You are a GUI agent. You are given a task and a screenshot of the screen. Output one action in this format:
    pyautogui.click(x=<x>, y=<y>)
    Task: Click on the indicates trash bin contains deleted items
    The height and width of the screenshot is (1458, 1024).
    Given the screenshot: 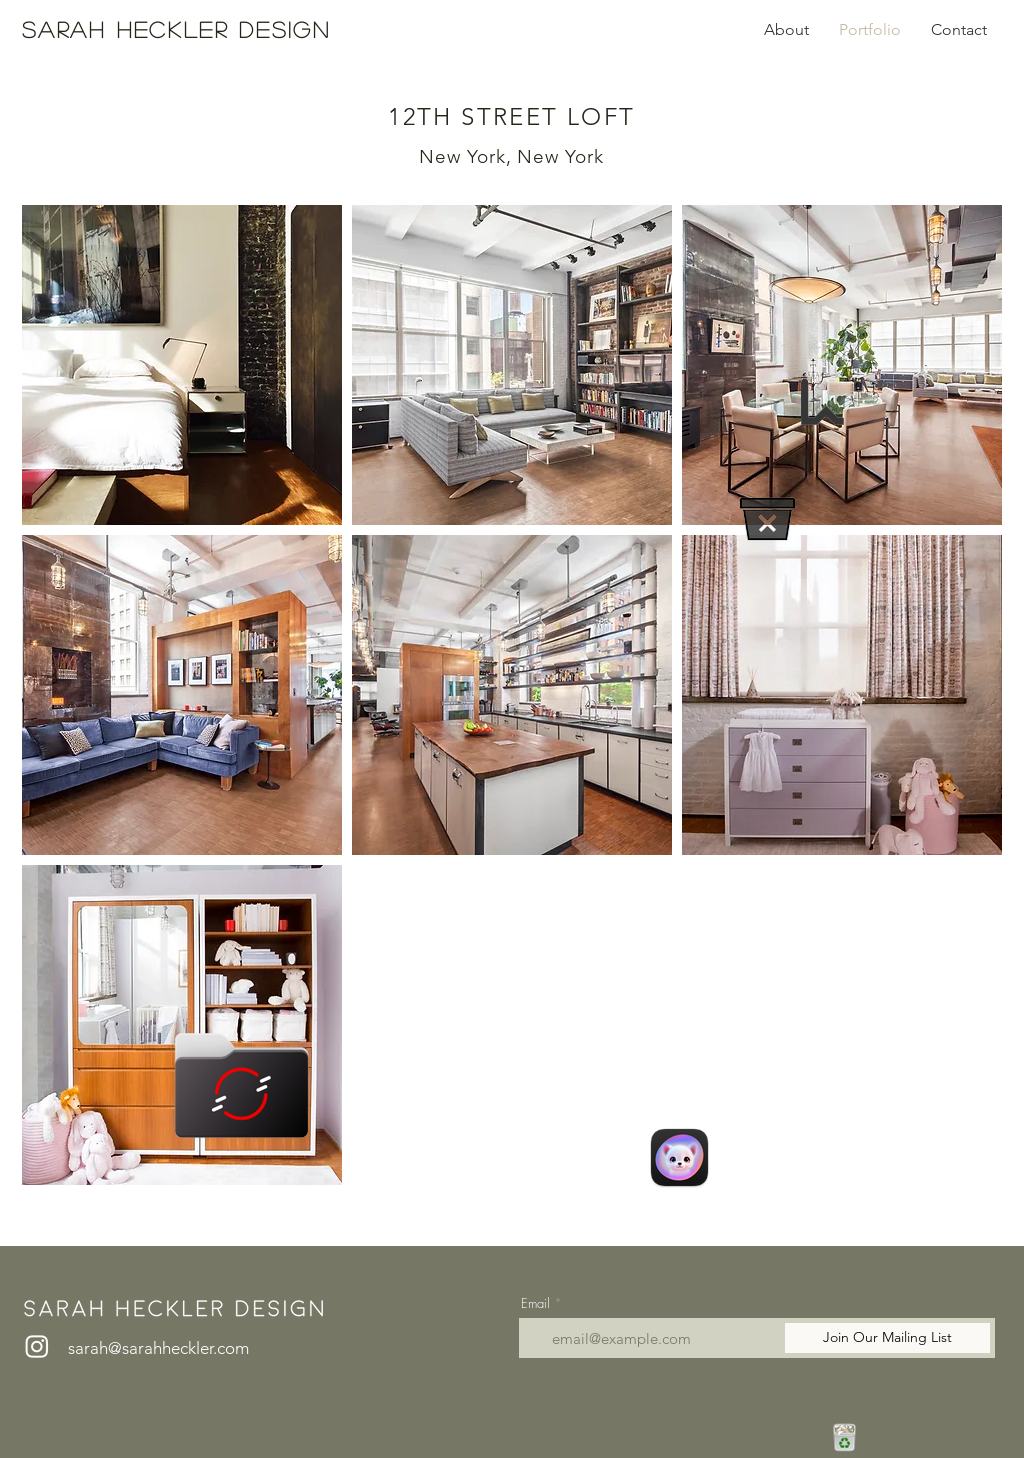 What is the action you would take?
    pyautogui.click(x=844, y=1437)
    